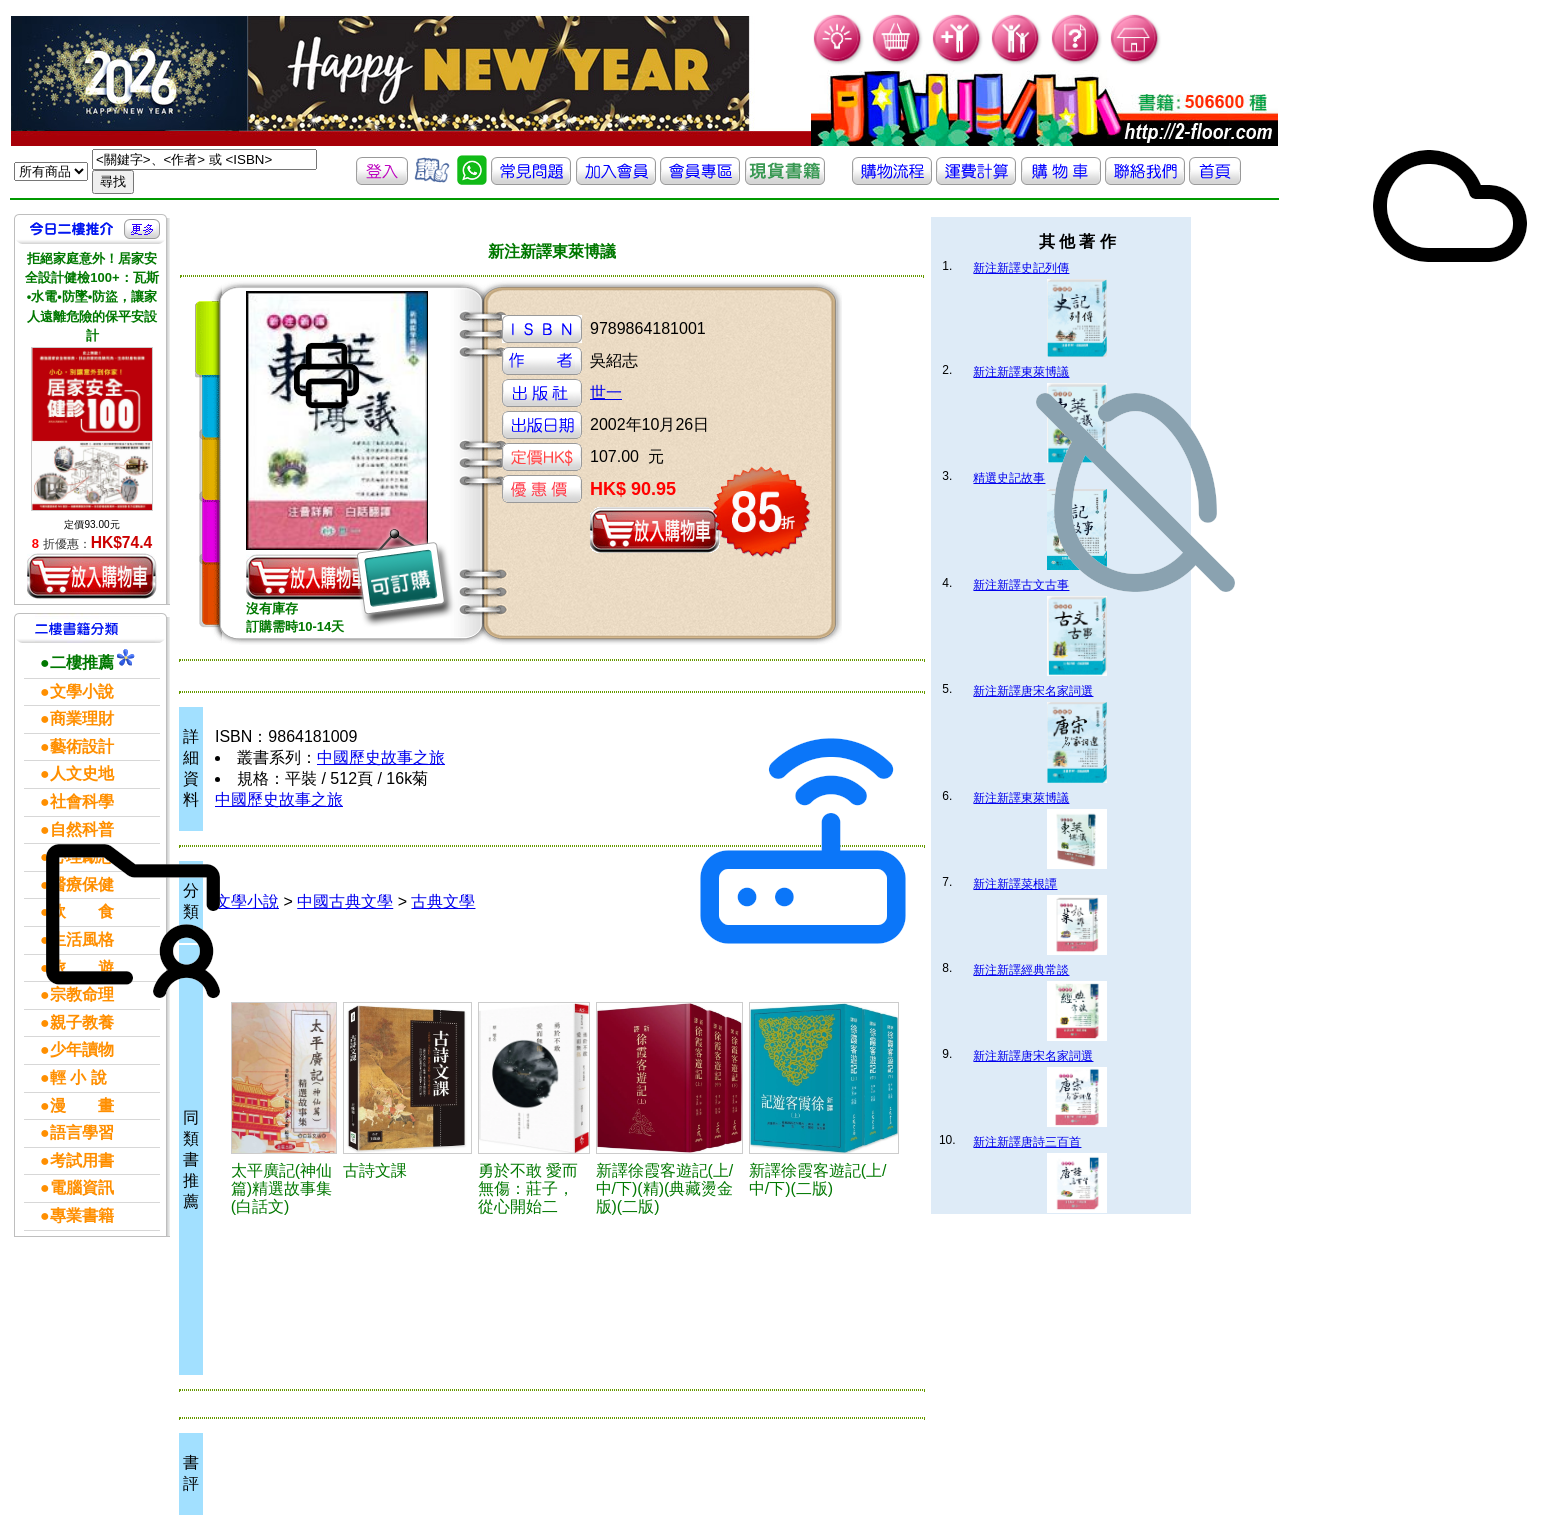  What do you see at coordinates (803, 841) in the screenshot?
I see `access network or router settings` at bounding box center [803, 841].